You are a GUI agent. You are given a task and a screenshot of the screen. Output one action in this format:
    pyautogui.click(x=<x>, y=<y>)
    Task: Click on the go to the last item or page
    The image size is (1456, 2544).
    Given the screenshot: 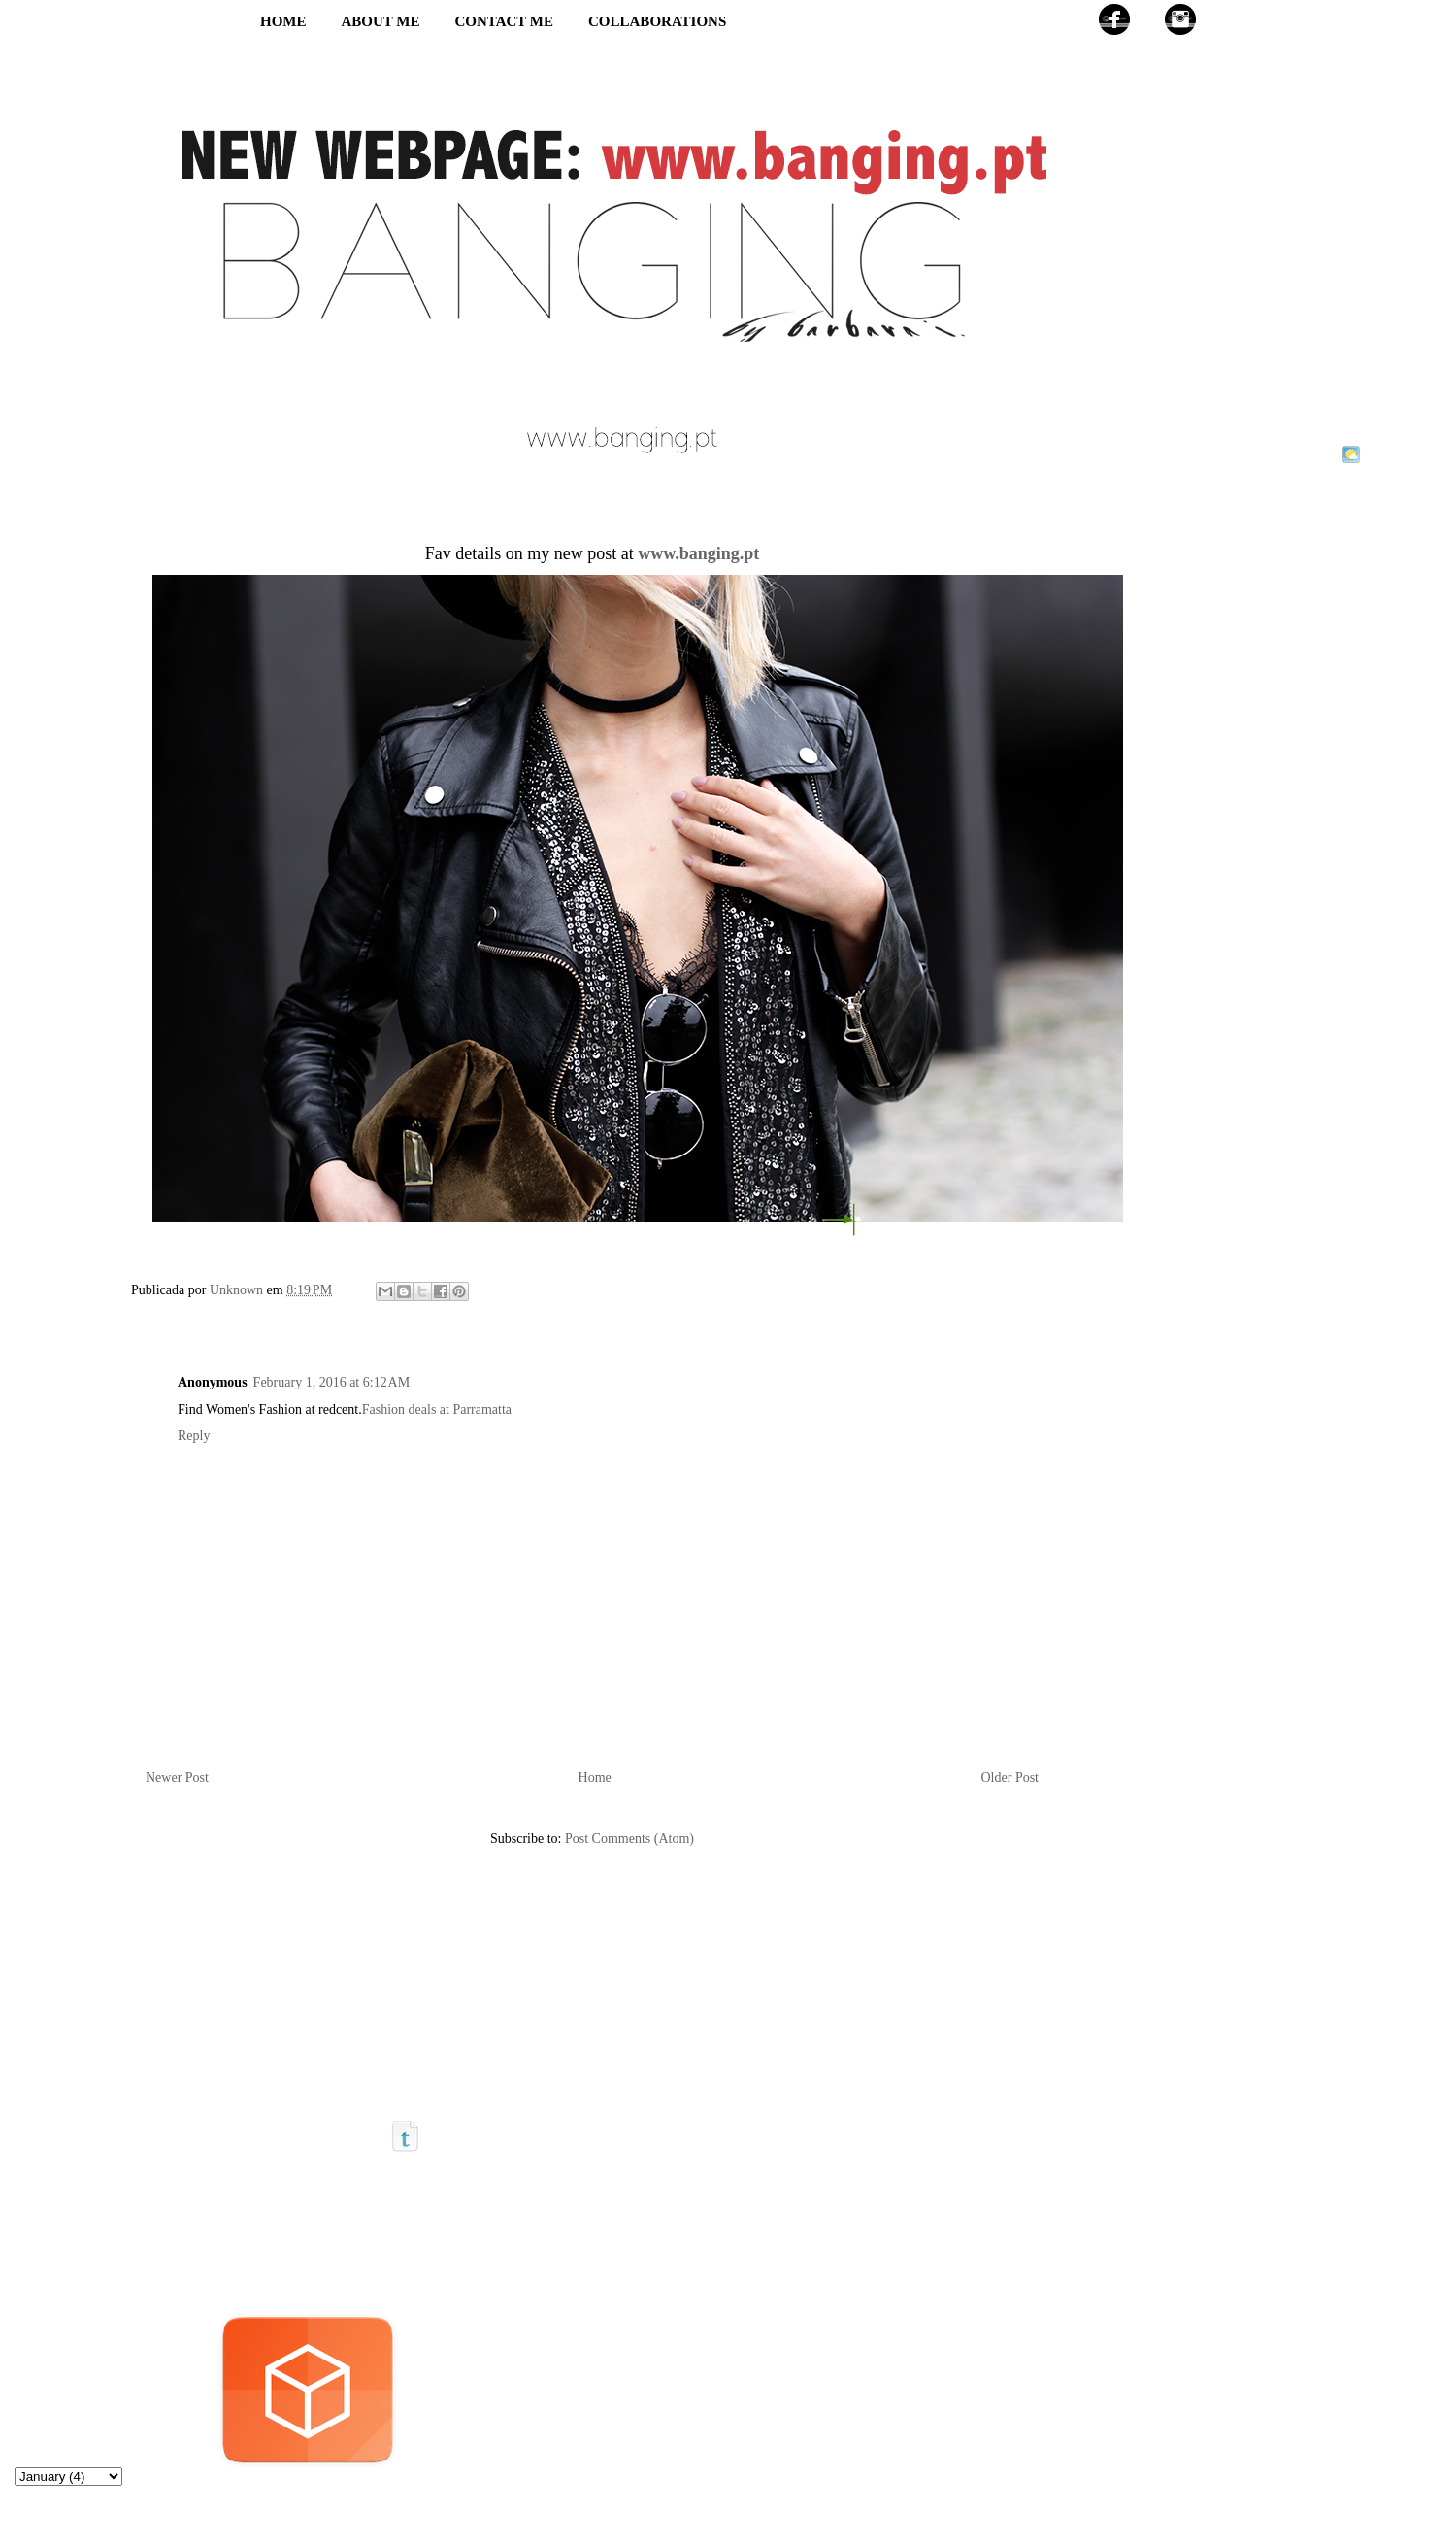 What is the action you would take?
    pyautogui.click(x=839, y=1220)
    